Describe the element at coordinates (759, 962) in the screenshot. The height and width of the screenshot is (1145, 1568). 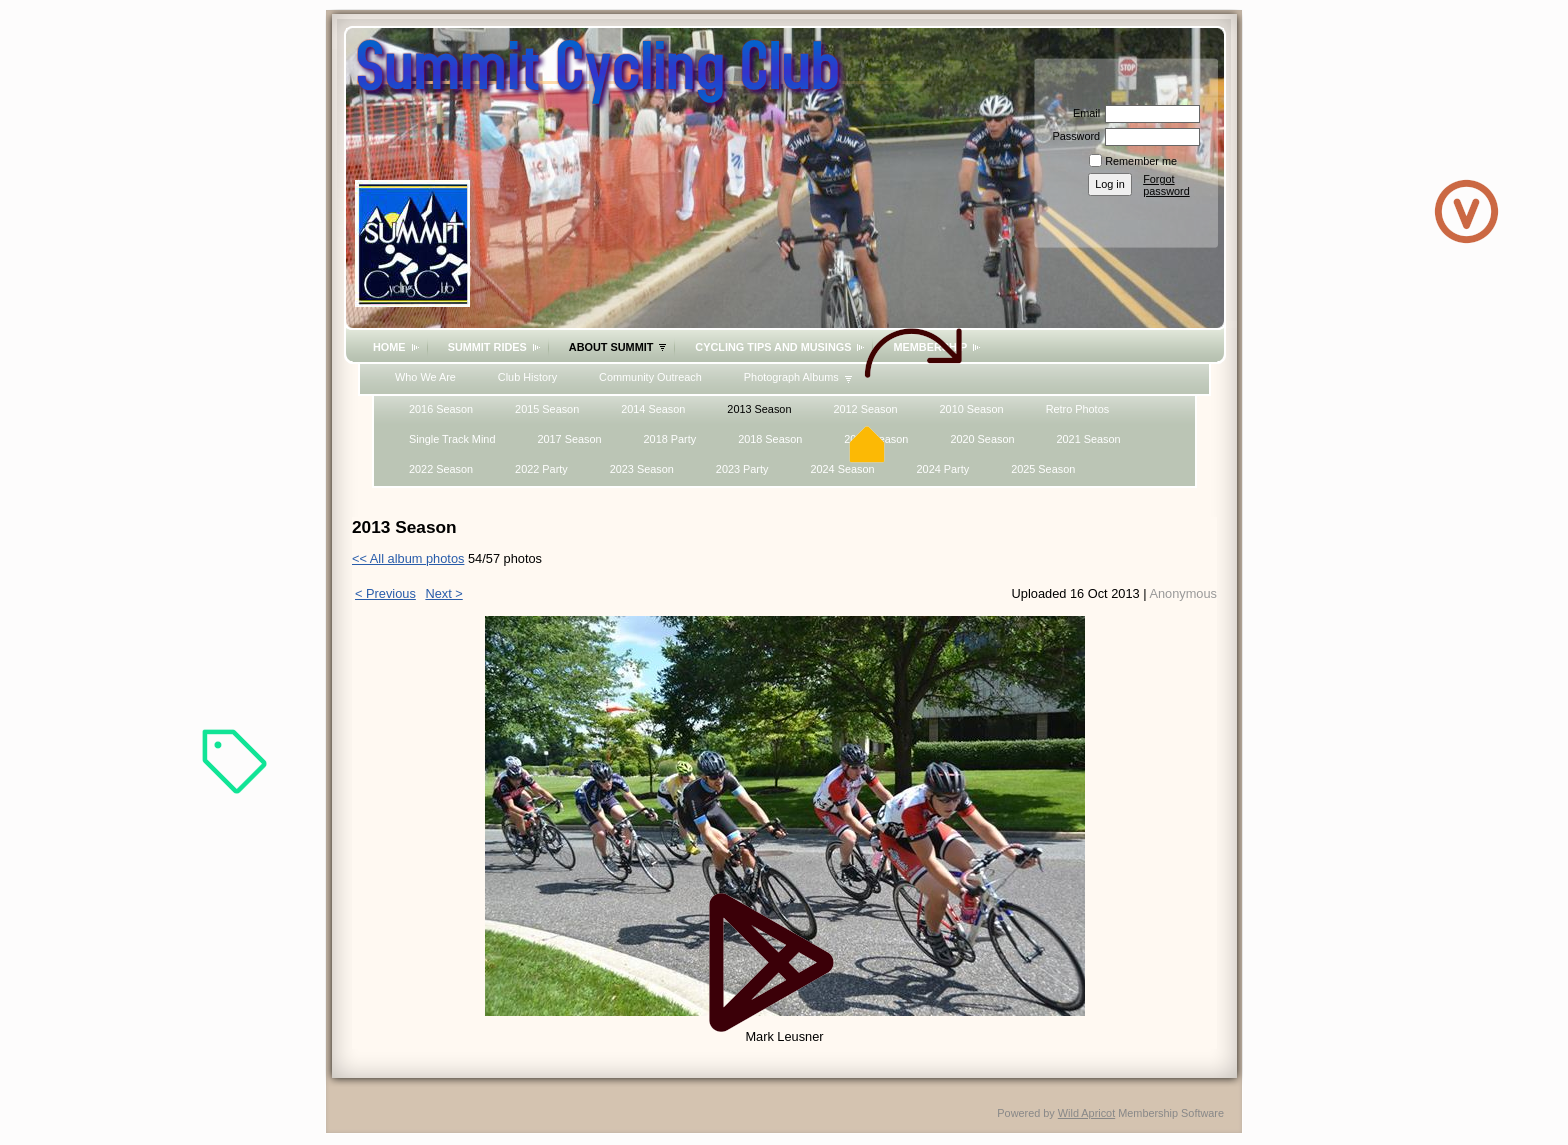
I see `open google play store` at that location.